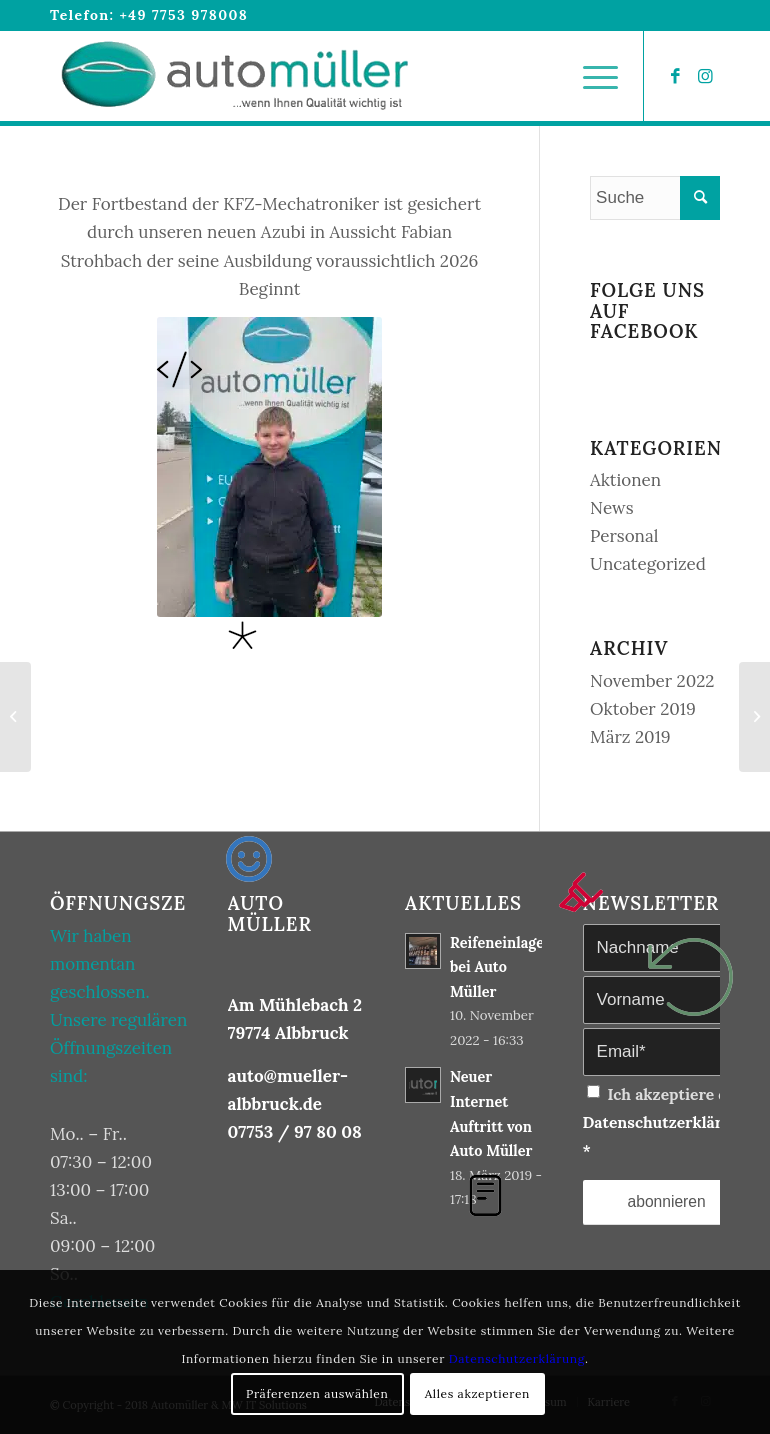 This screenshot has height=1434, width=770. What do you see at coordinates (694, 977) in the screenshot?
I see `undo last action` at bounding box center [694, 977].